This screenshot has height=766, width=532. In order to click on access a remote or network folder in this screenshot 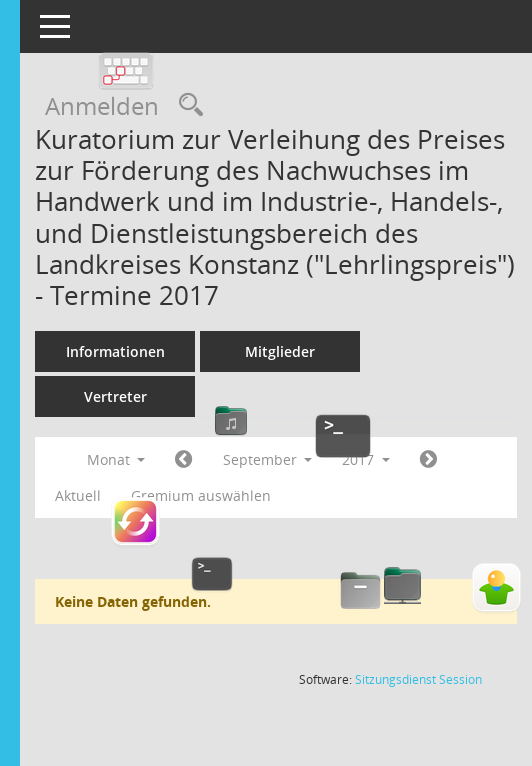, I will do `click(402, 585)`.